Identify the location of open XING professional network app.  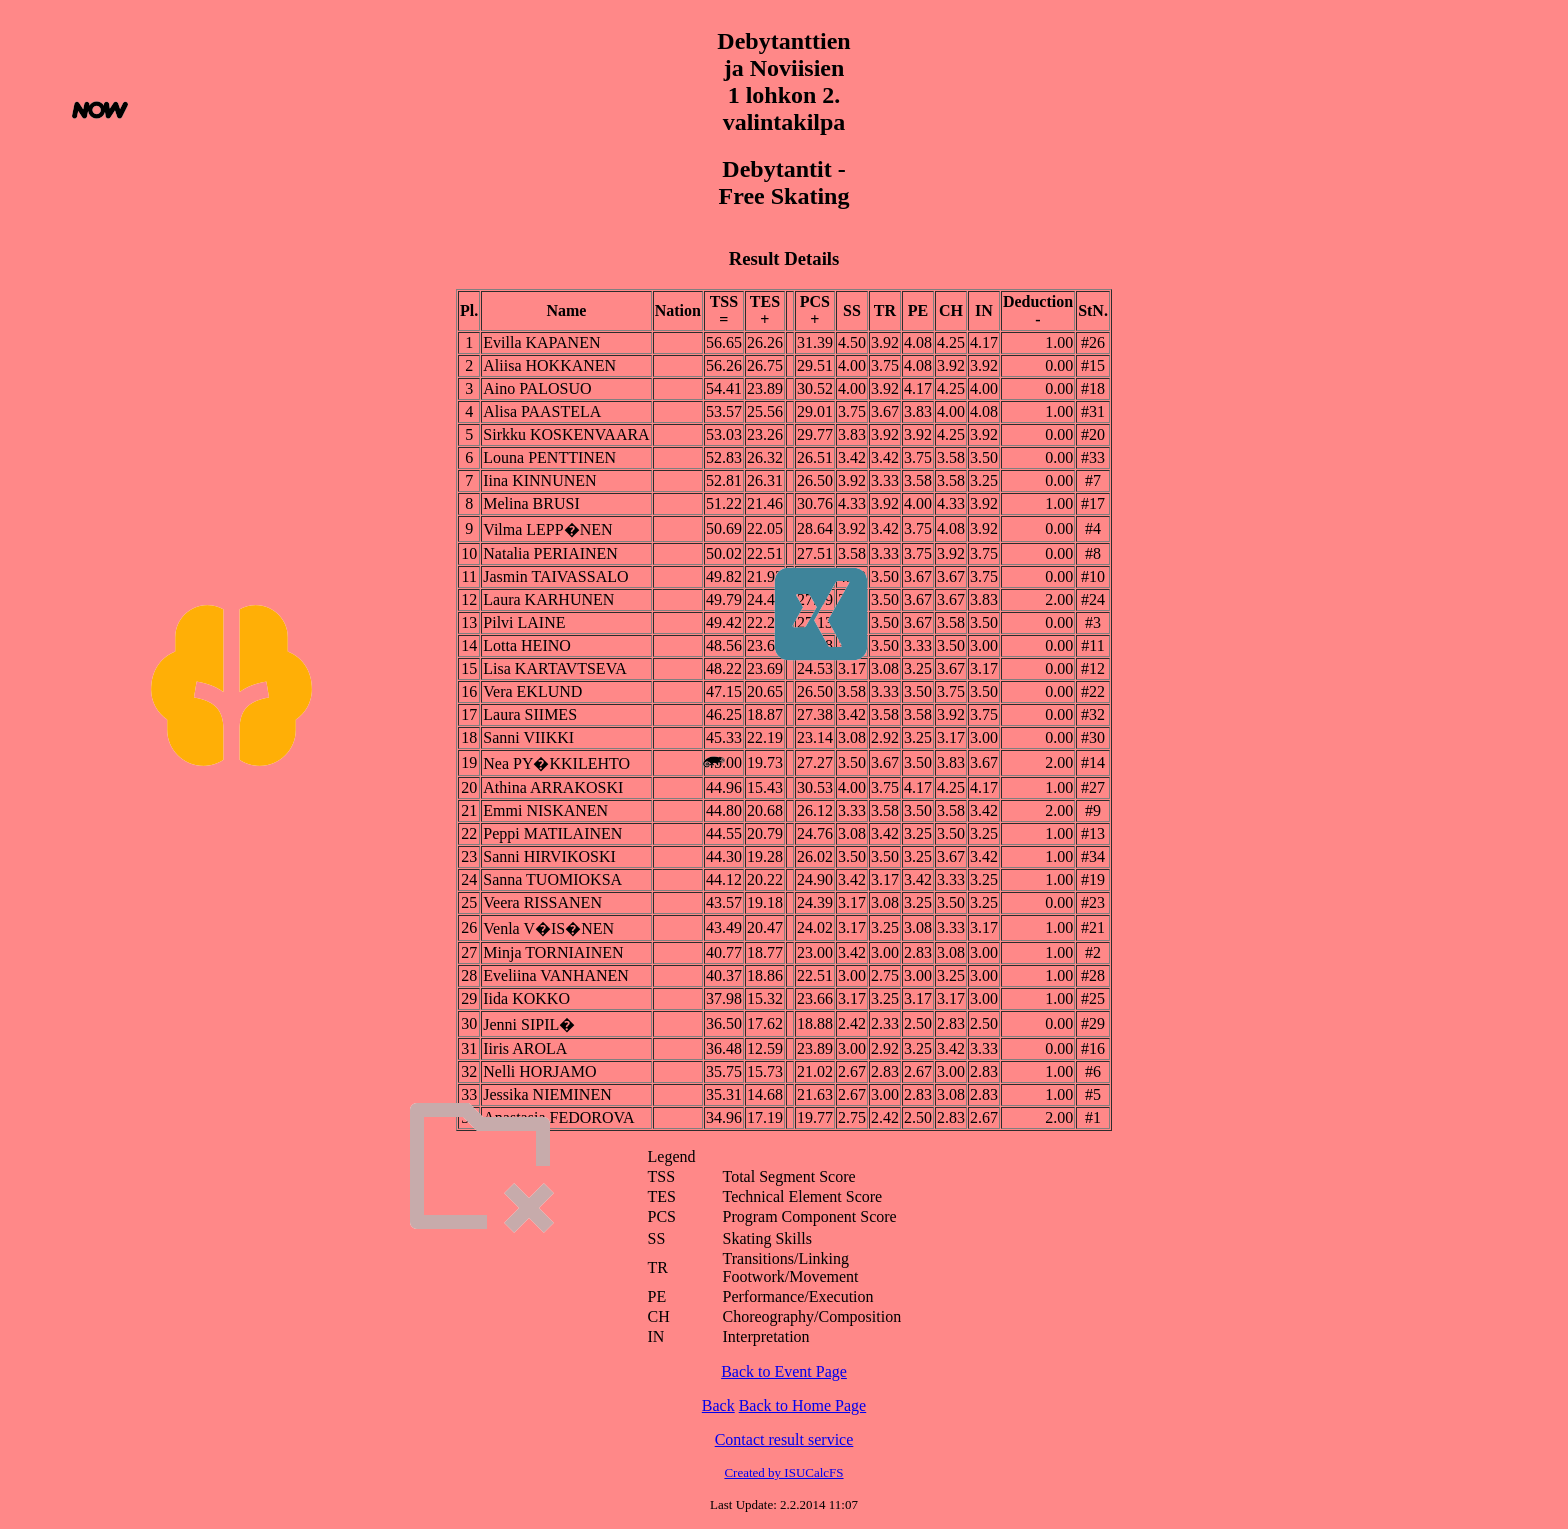
(821, 614).